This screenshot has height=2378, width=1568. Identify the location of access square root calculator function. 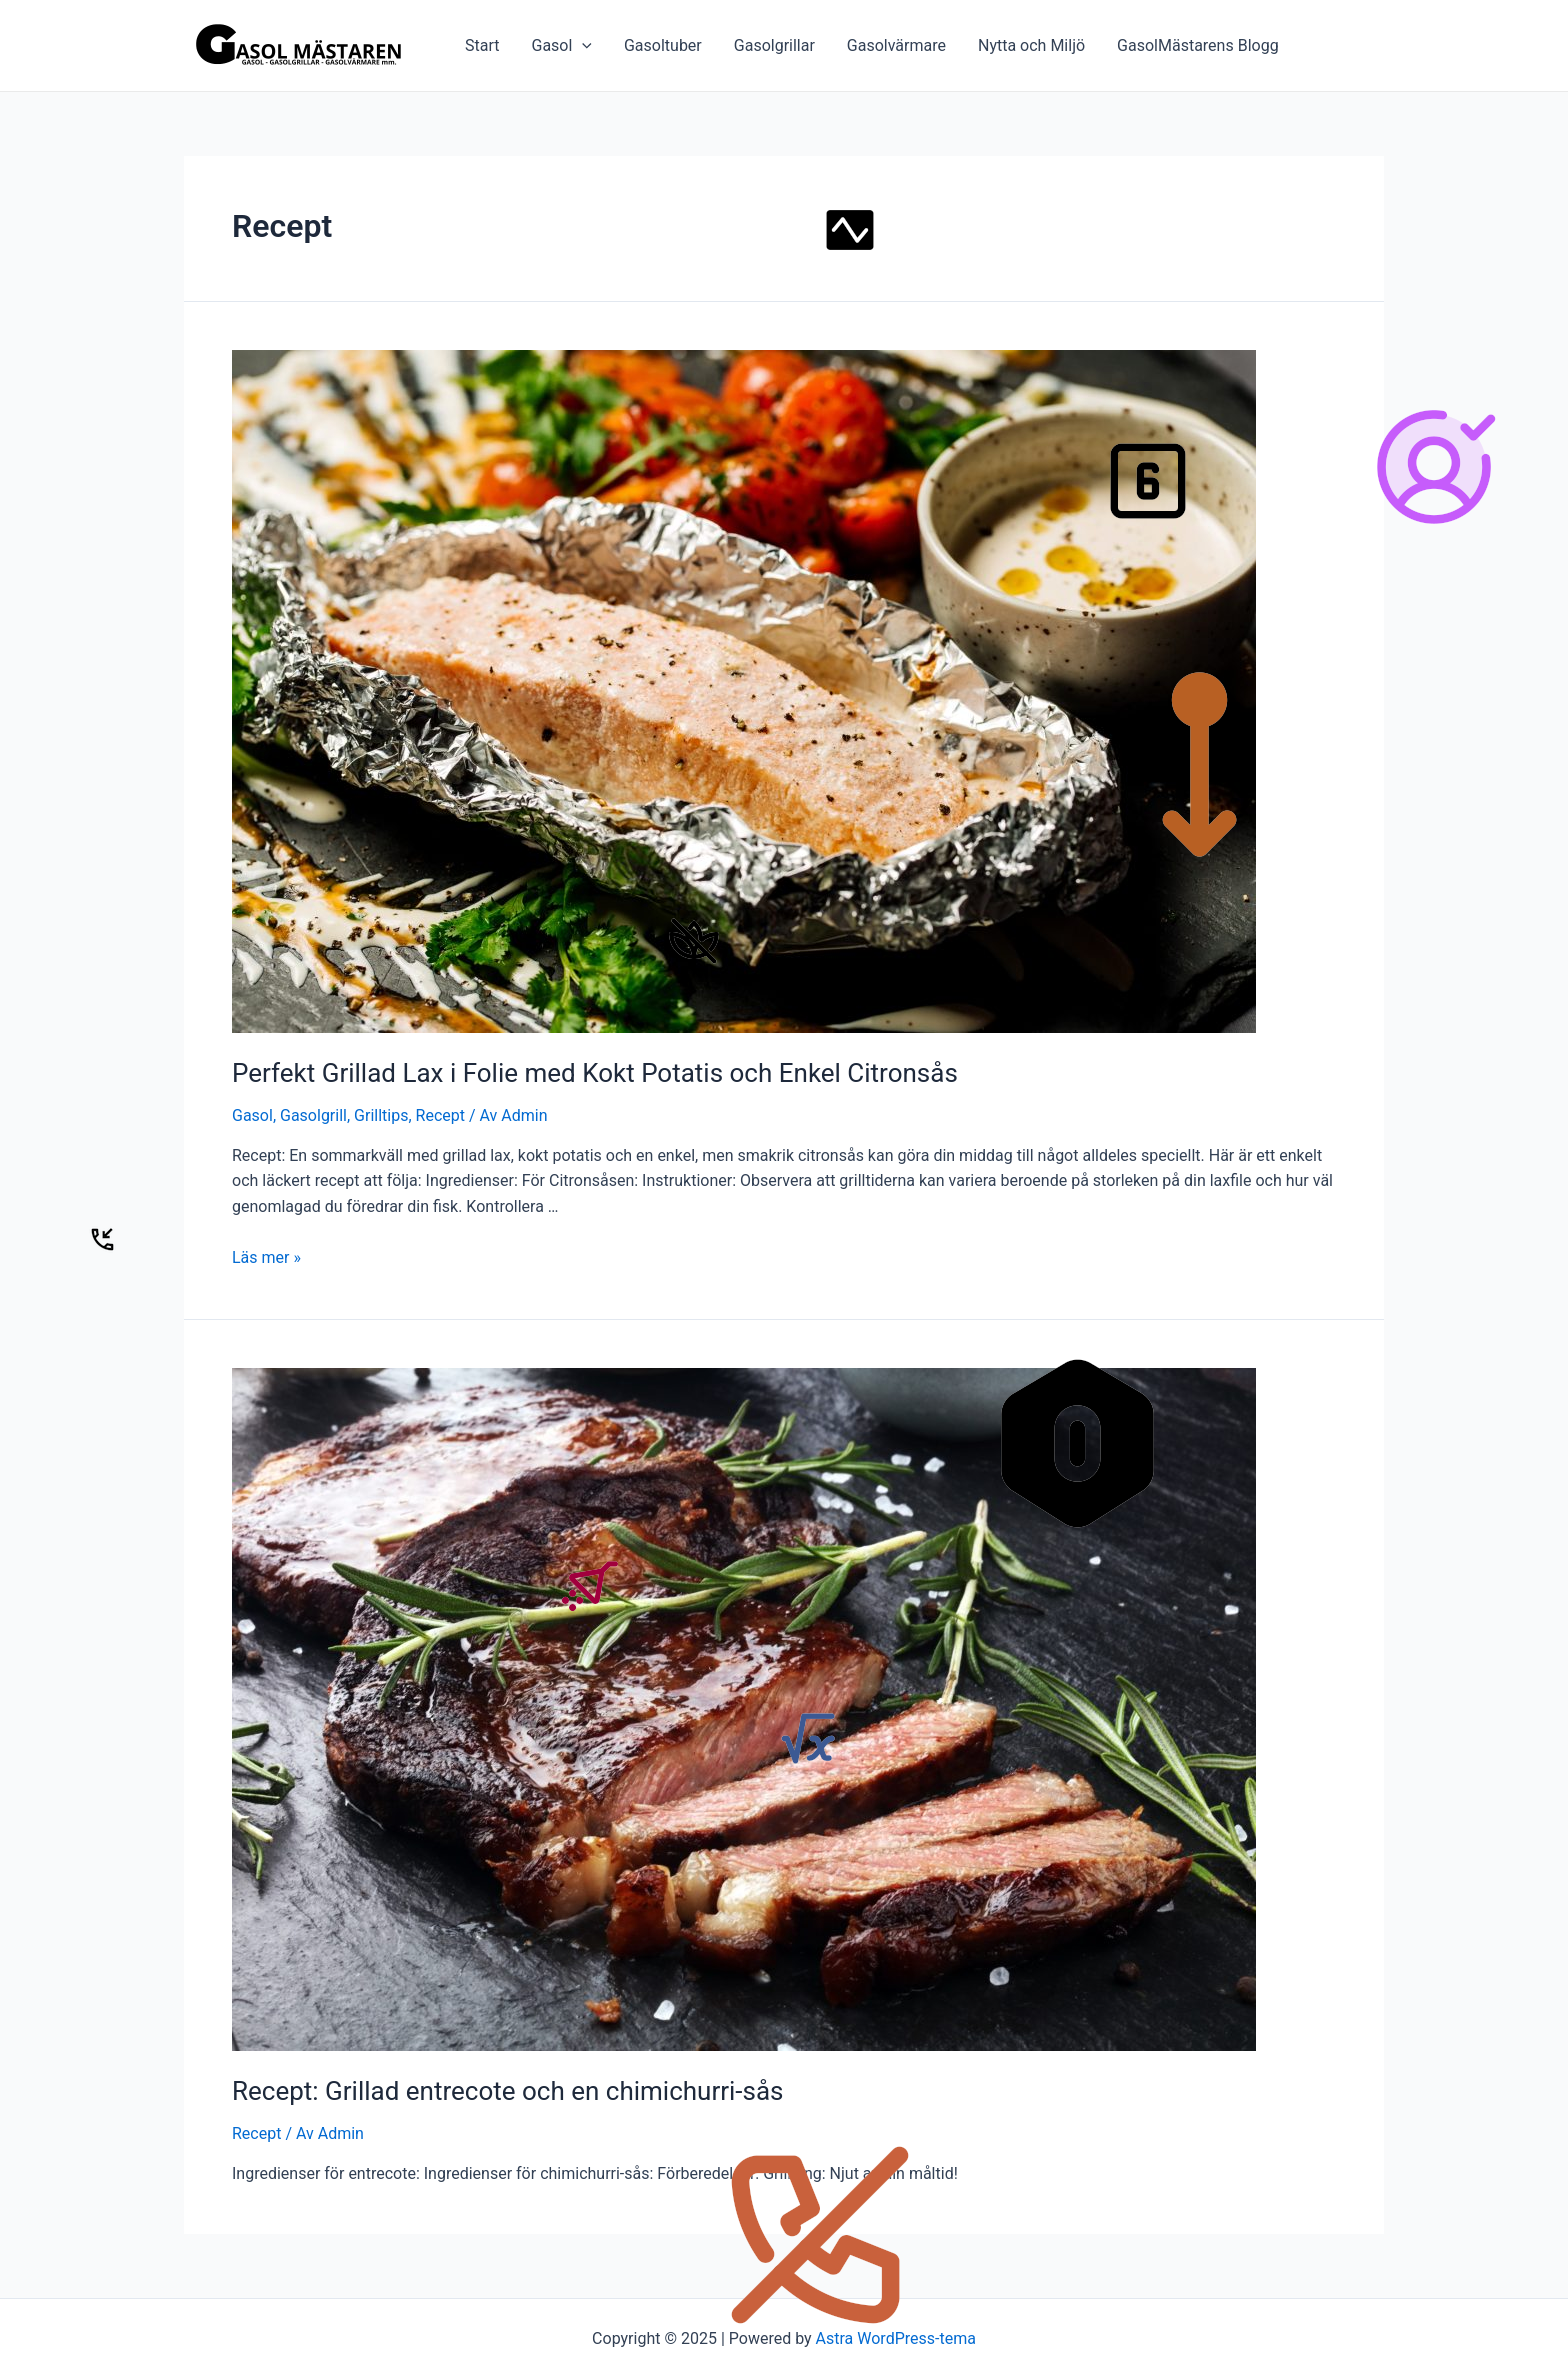
(809, 1738).